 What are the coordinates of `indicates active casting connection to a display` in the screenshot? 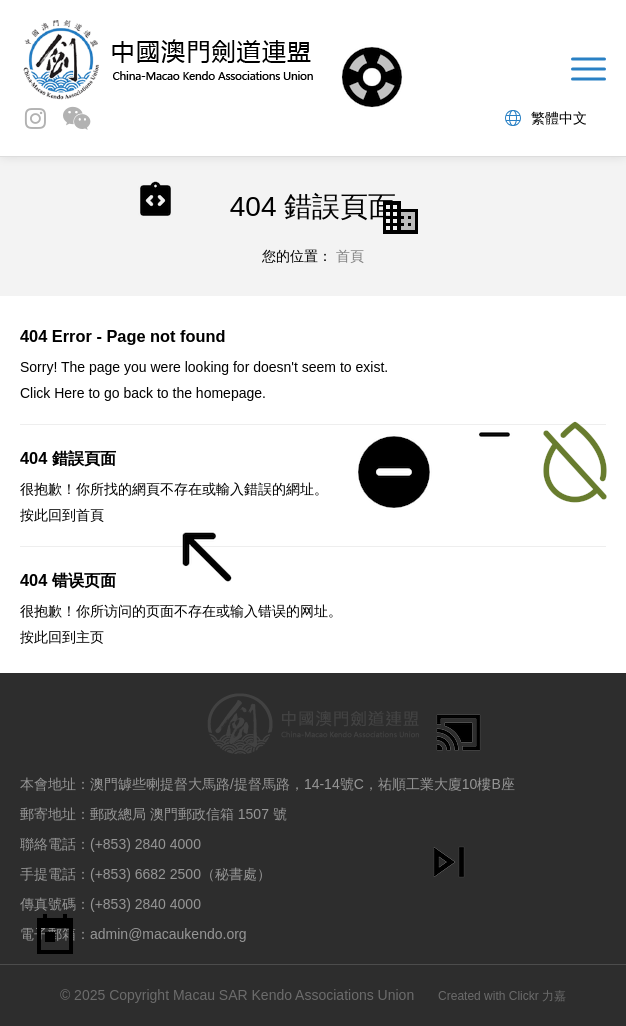 It's located at (458, 732).